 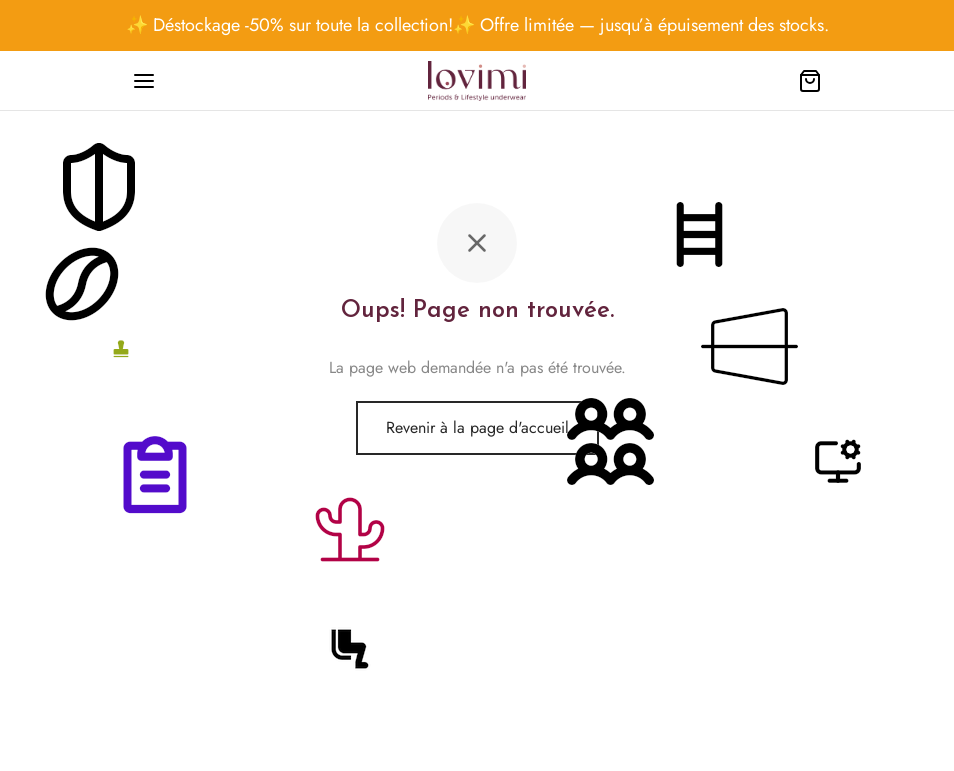 What do you see at coordinates (699, 234) in the screenshot?
I see `access step-by-step instructions or tutorials` at bounding box center [699, 234].